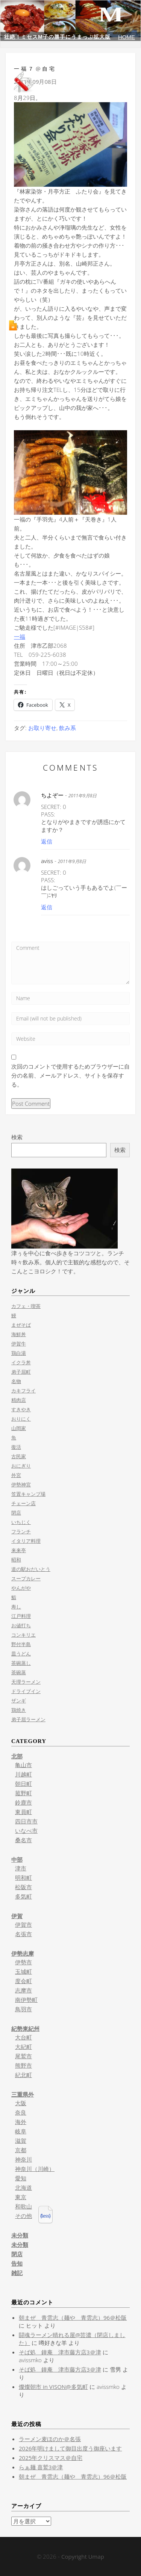 This screenshot has width=141, height=2576. I want to click on access utility applications and tools, so click(23, 82).